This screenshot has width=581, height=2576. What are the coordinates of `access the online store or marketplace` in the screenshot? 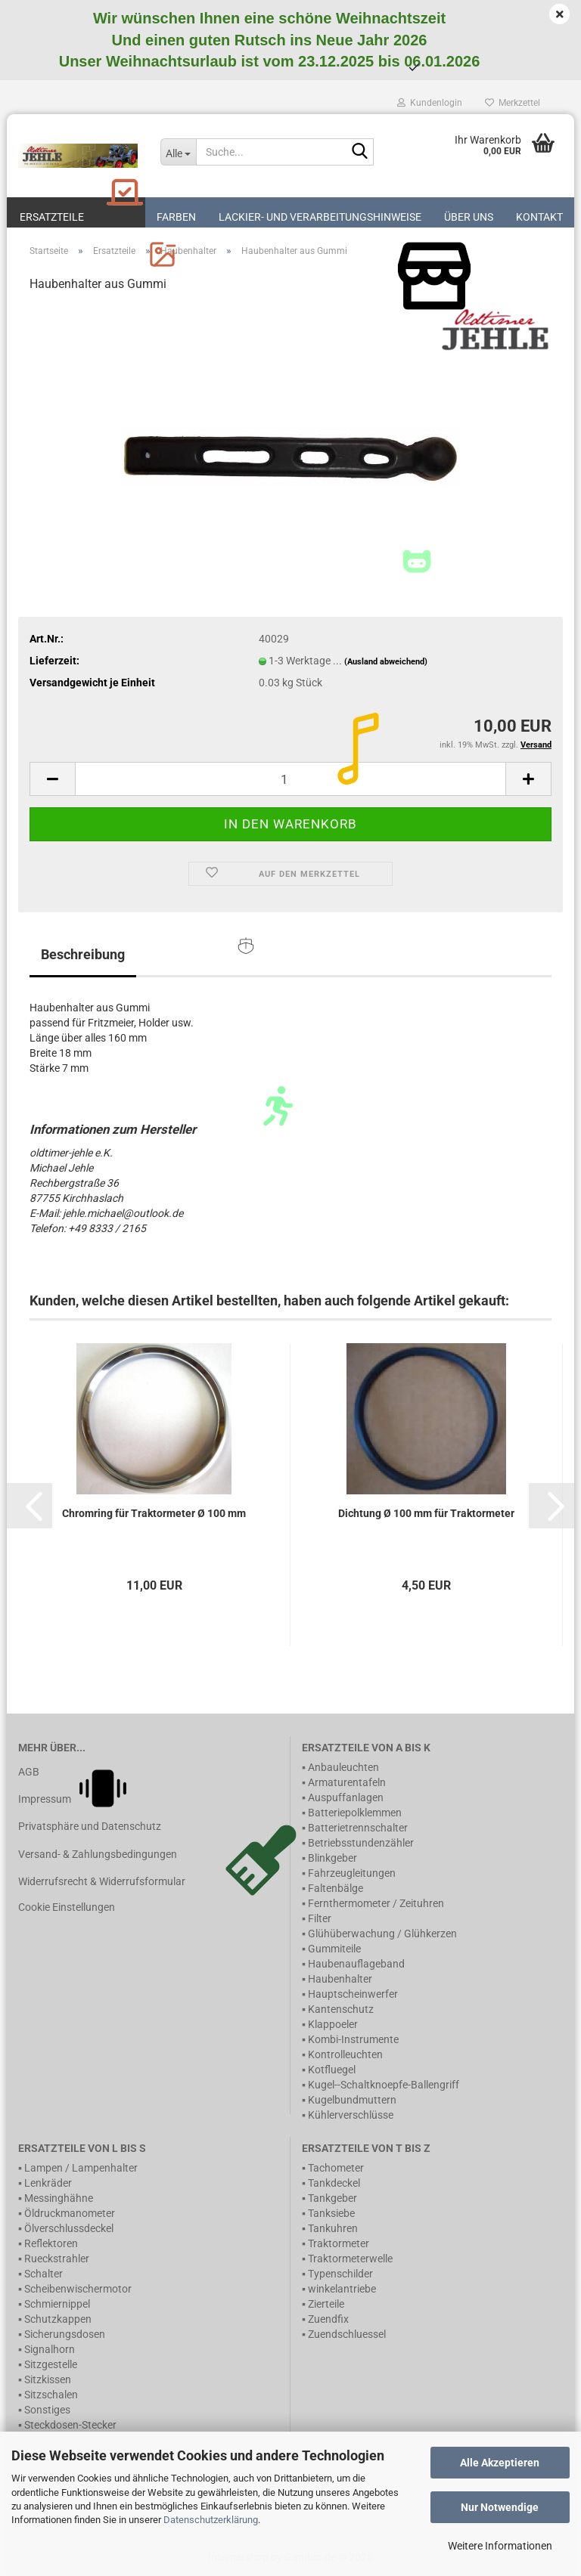 It's located at (434, 276).